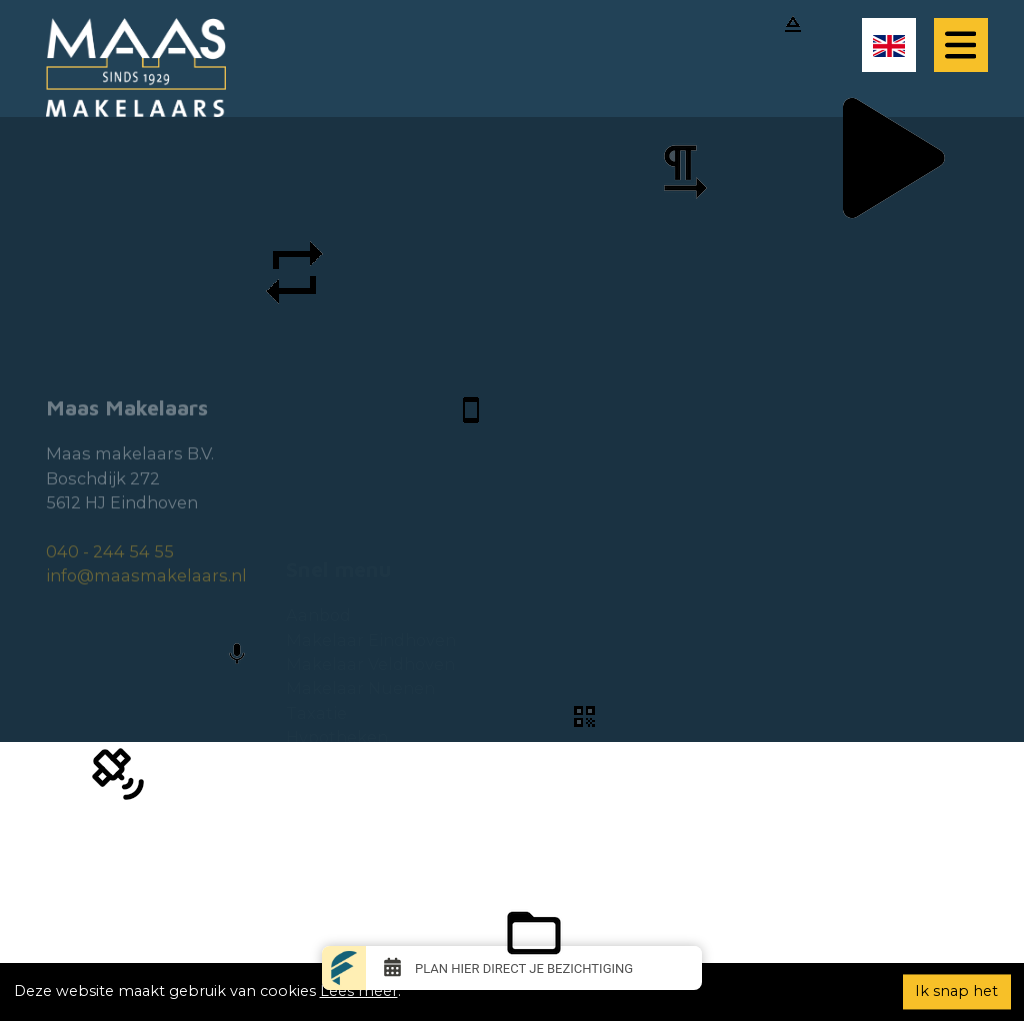  Describe the element at coordinates (793, 24) in the screenshot. I see `eject a disc or removable media` at that location.